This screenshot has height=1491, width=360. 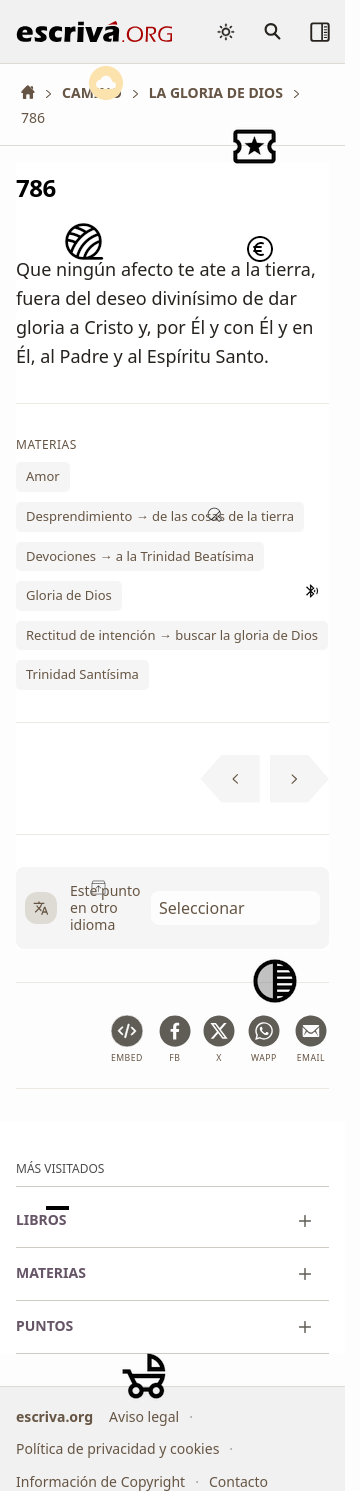 What do you see at coordinates (57, 1192) in the screenshot?
I see `minimize window to taskbar` at bounding box center [57, 1192].